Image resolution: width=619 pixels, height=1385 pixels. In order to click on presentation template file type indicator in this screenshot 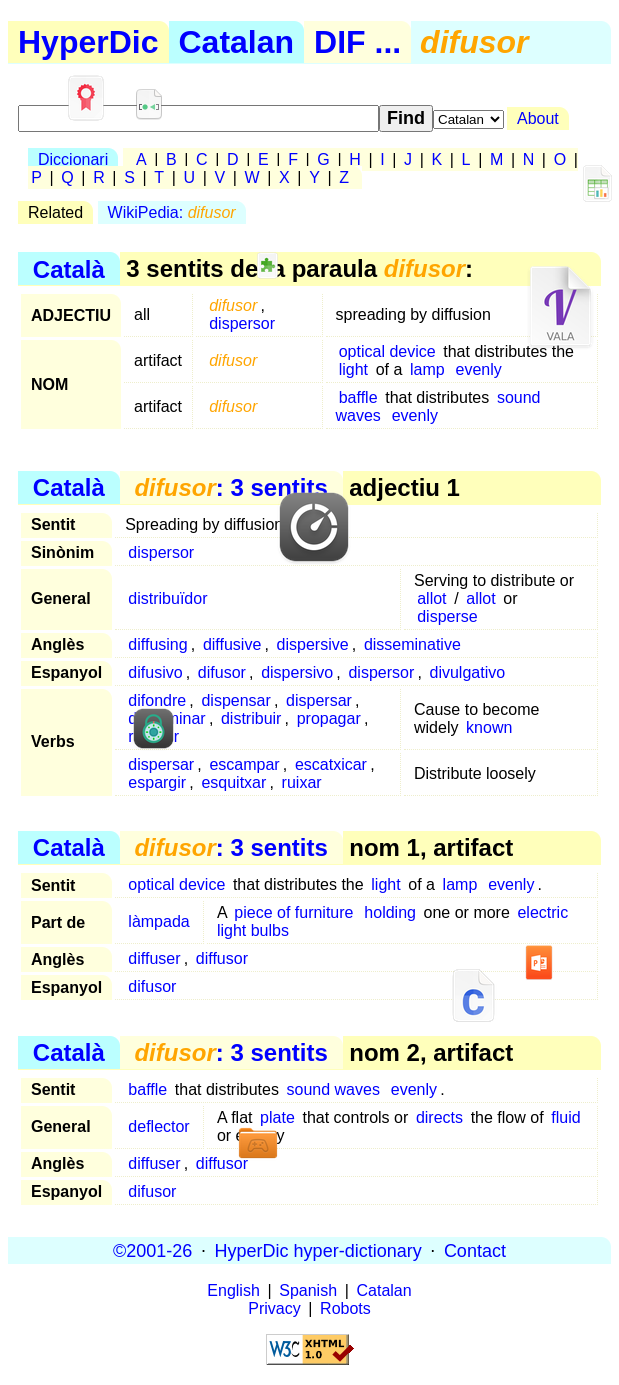, I will do `click(539, 963)`.